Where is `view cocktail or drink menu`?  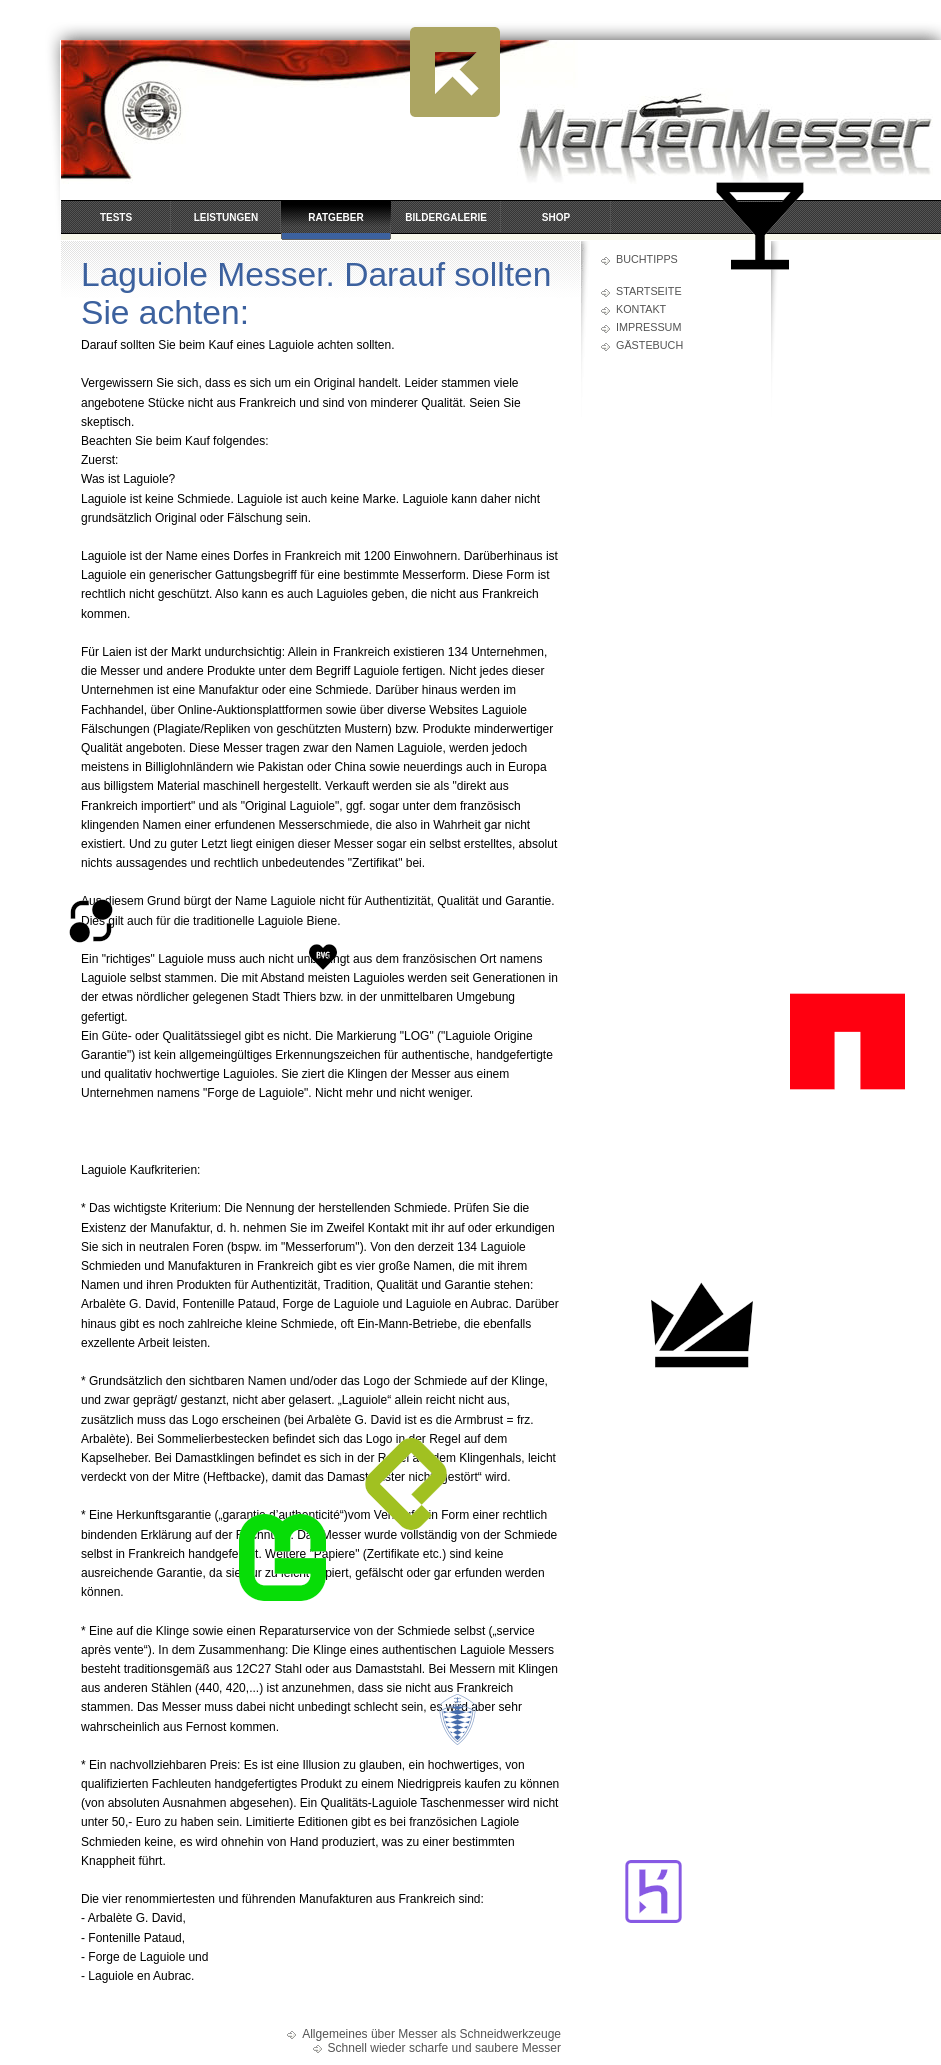 view cocktail or drink menu is located at coordinates (760, 226).